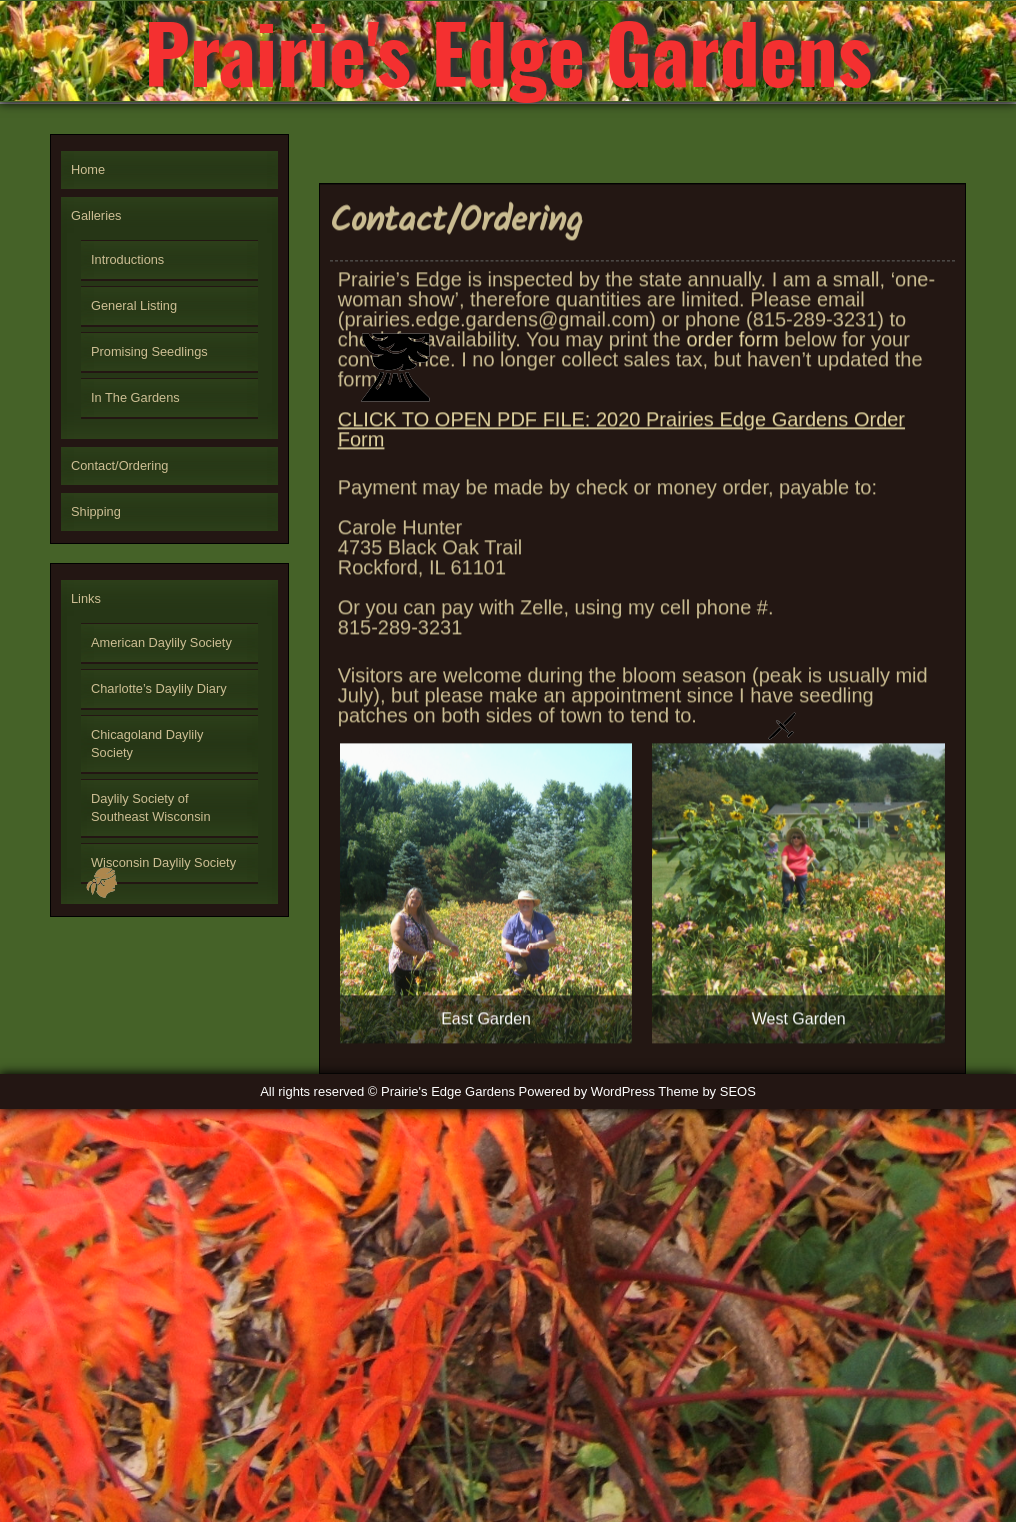 Image resolution: width=1016 pixels, height=1522 pixels. Describe the element at coordinates (782, 726) in the screenshot. I see `access glider or sailplane activities` at that location.